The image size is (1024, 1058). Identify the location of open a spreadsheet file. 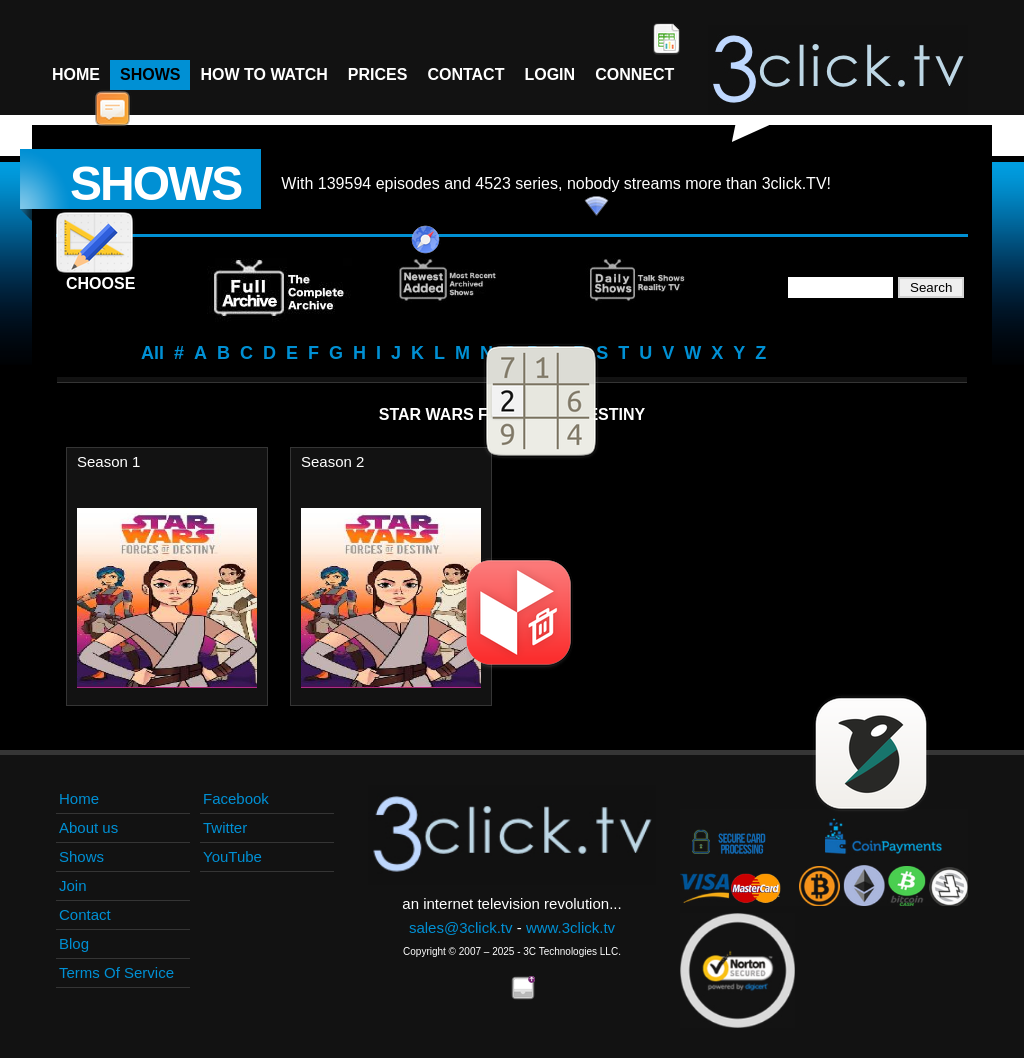
(666, 38).